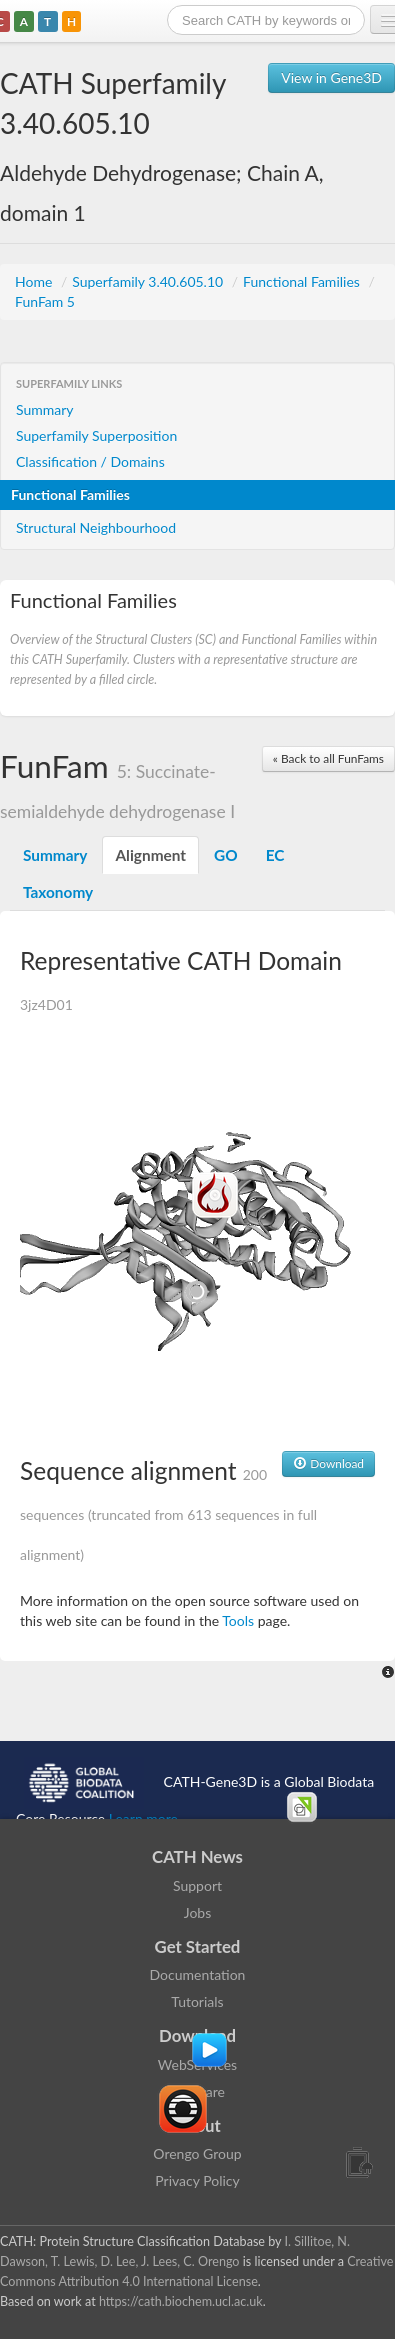  What do you see at coordinates (215, 1195) in the screenshot?
I see `open brasero disc burning application` at bounding box center [215, 1195].